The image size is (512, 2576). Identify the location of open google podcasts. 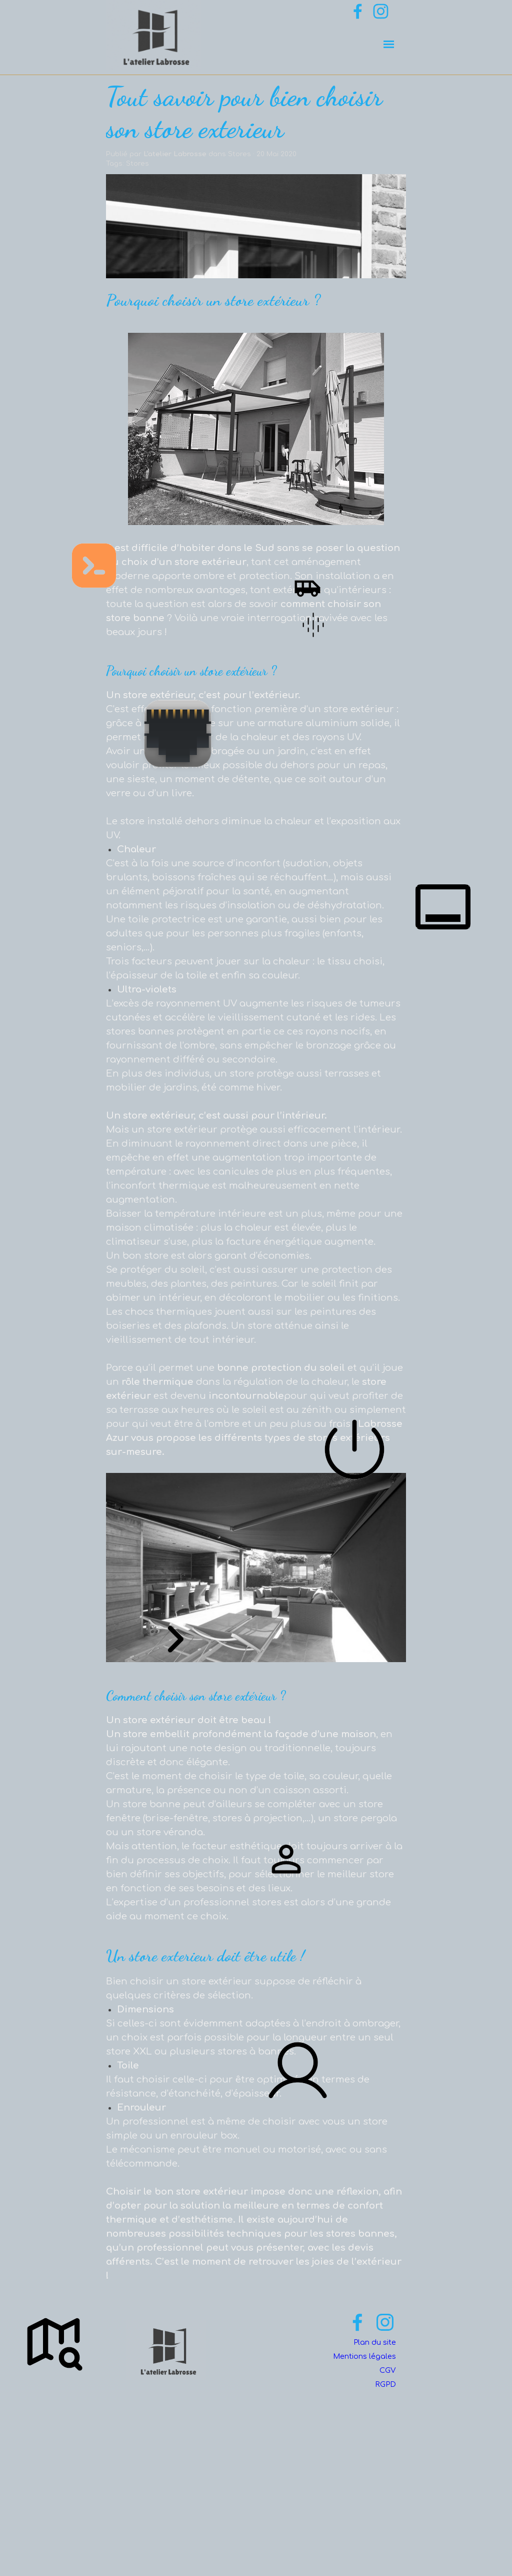
(313, 625).